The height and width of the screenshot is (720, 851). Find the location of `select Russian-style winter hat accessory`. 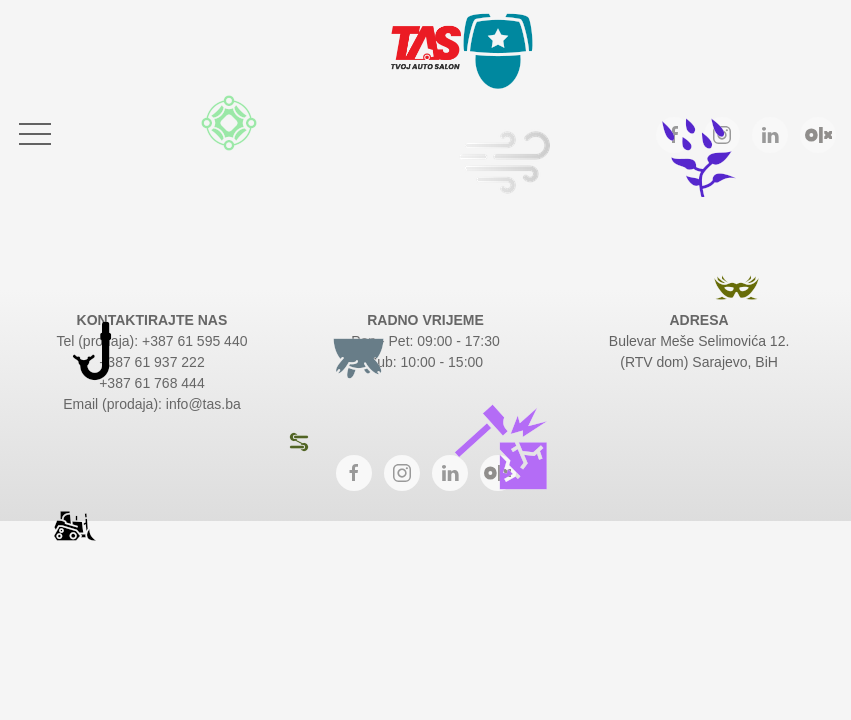

select Russian-style winter hat accessory is located at coordinates (498, 50).